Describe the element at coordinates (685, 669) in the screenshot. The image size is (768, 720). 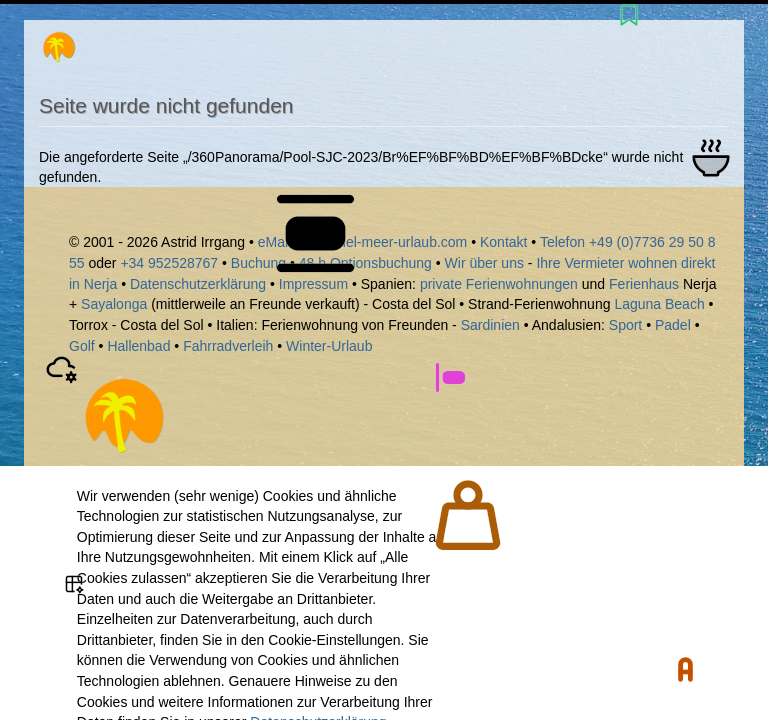
I see `adjust text or font settings` at that location.